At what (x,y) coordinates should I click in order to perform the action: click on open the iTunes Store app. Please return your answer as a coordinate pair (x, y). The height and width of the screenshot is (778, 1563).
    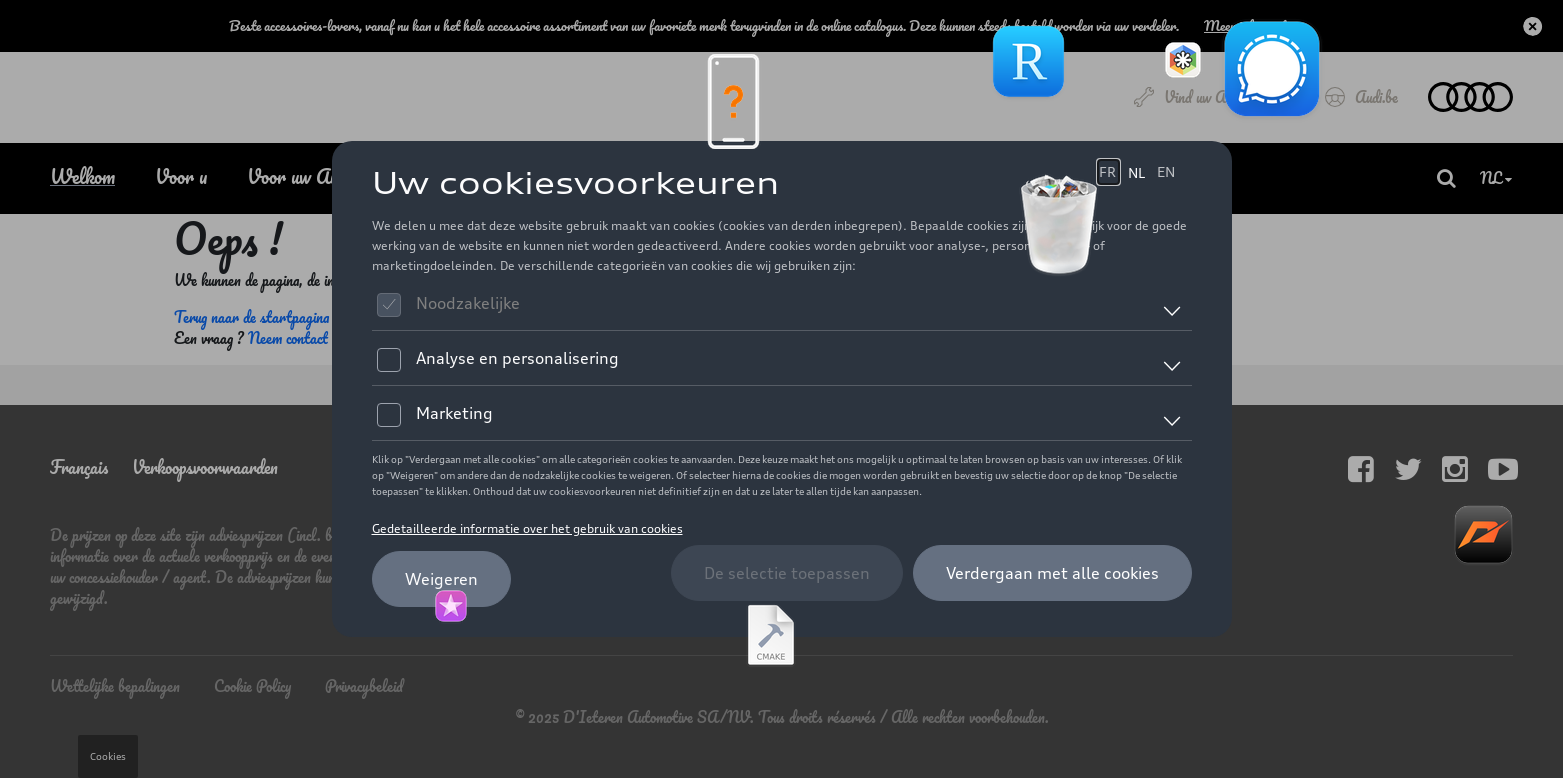
    Looking at the image, I should click on (451, 606).